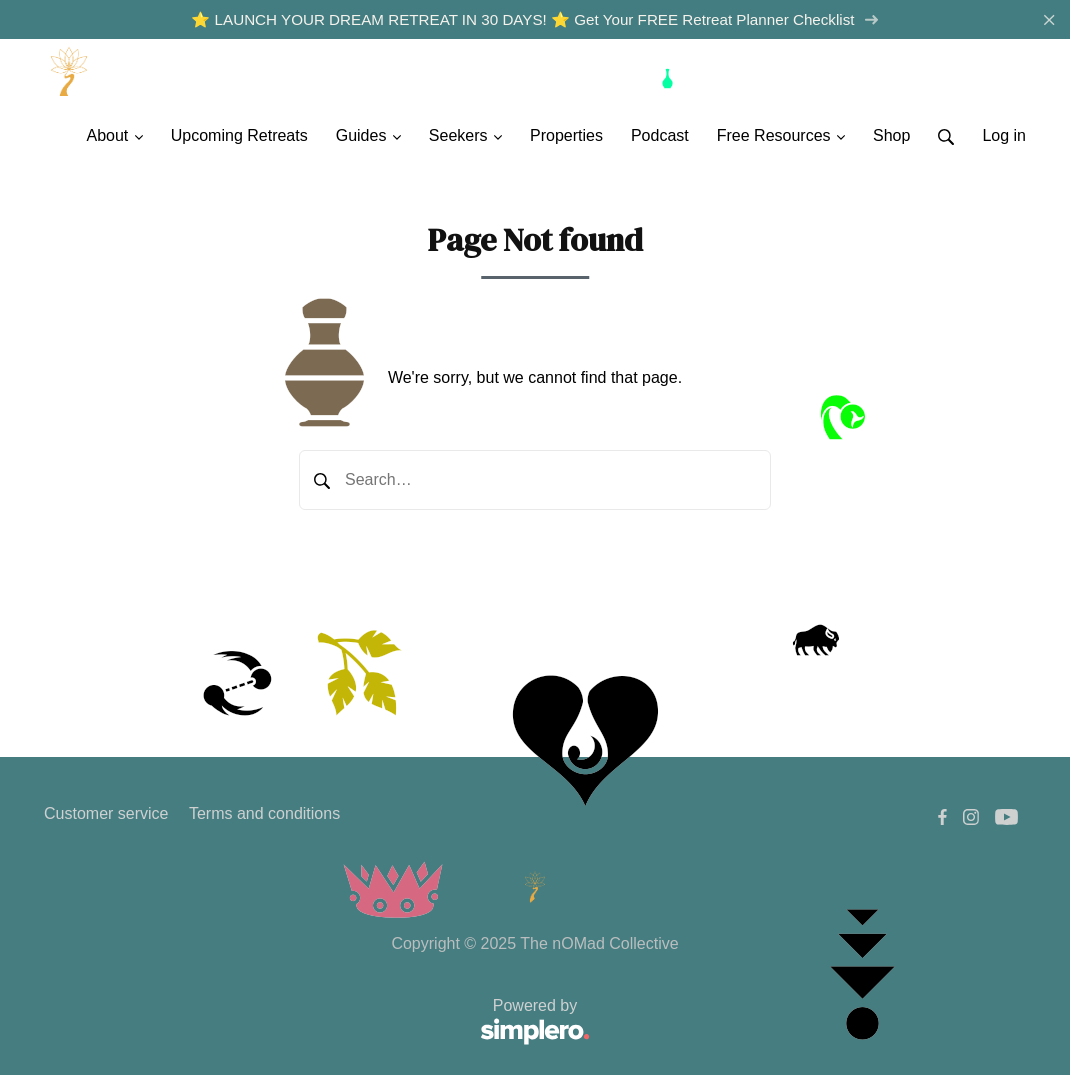  Describe the element at coordinates (862, 974) in the screenshot. I see `pounce or quick attack action in a game` at that location.